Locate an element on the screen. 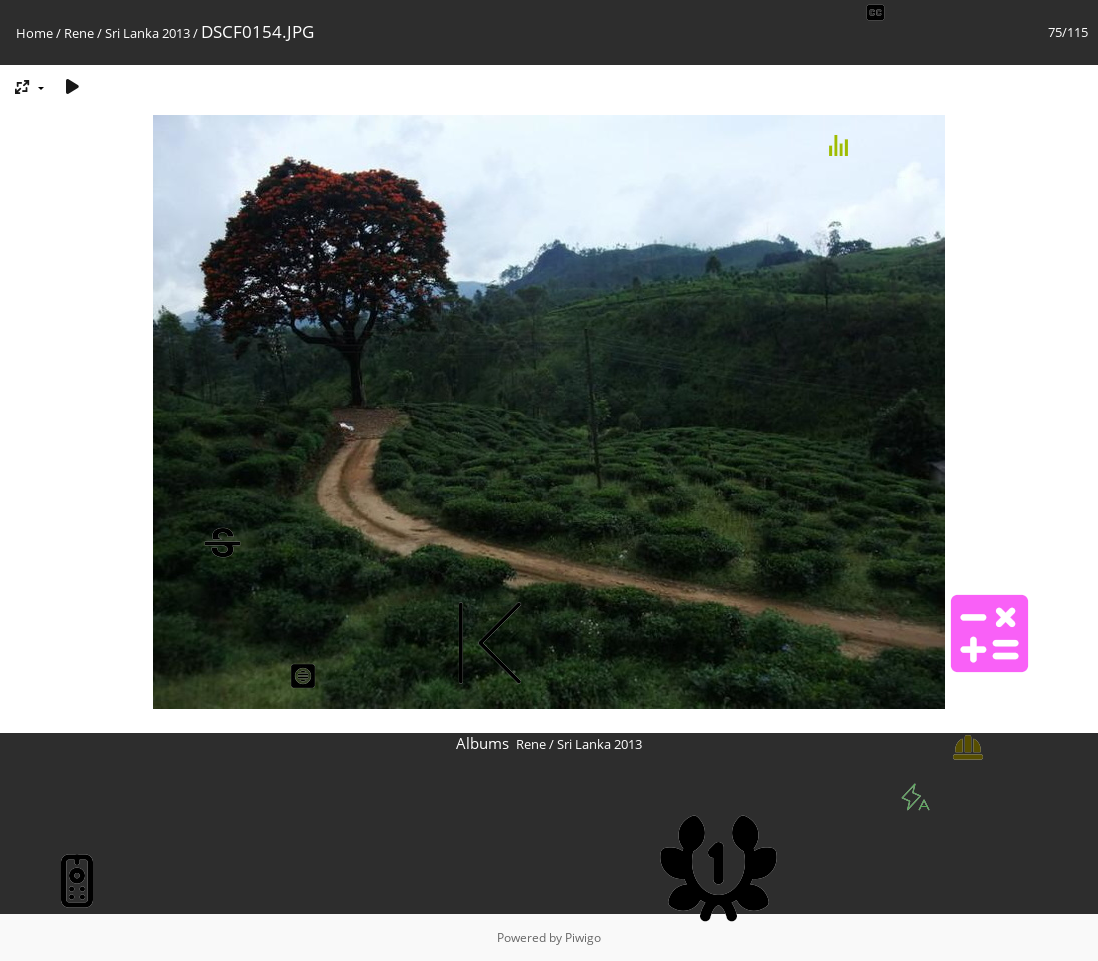 This screenshot has width=1098, height=961. access climate control settings is located at coordinates (303, 676).